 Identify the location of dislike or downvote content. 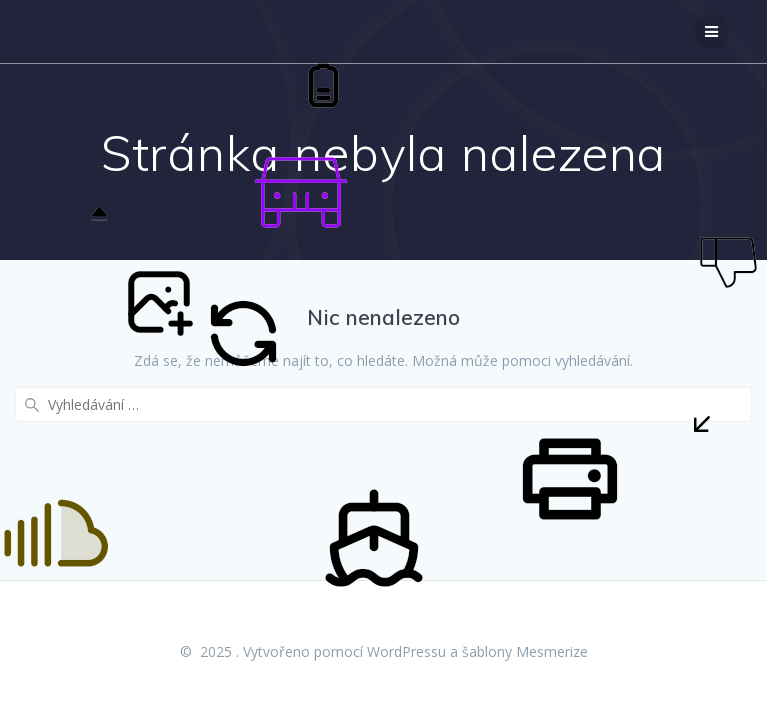
(728, 259).